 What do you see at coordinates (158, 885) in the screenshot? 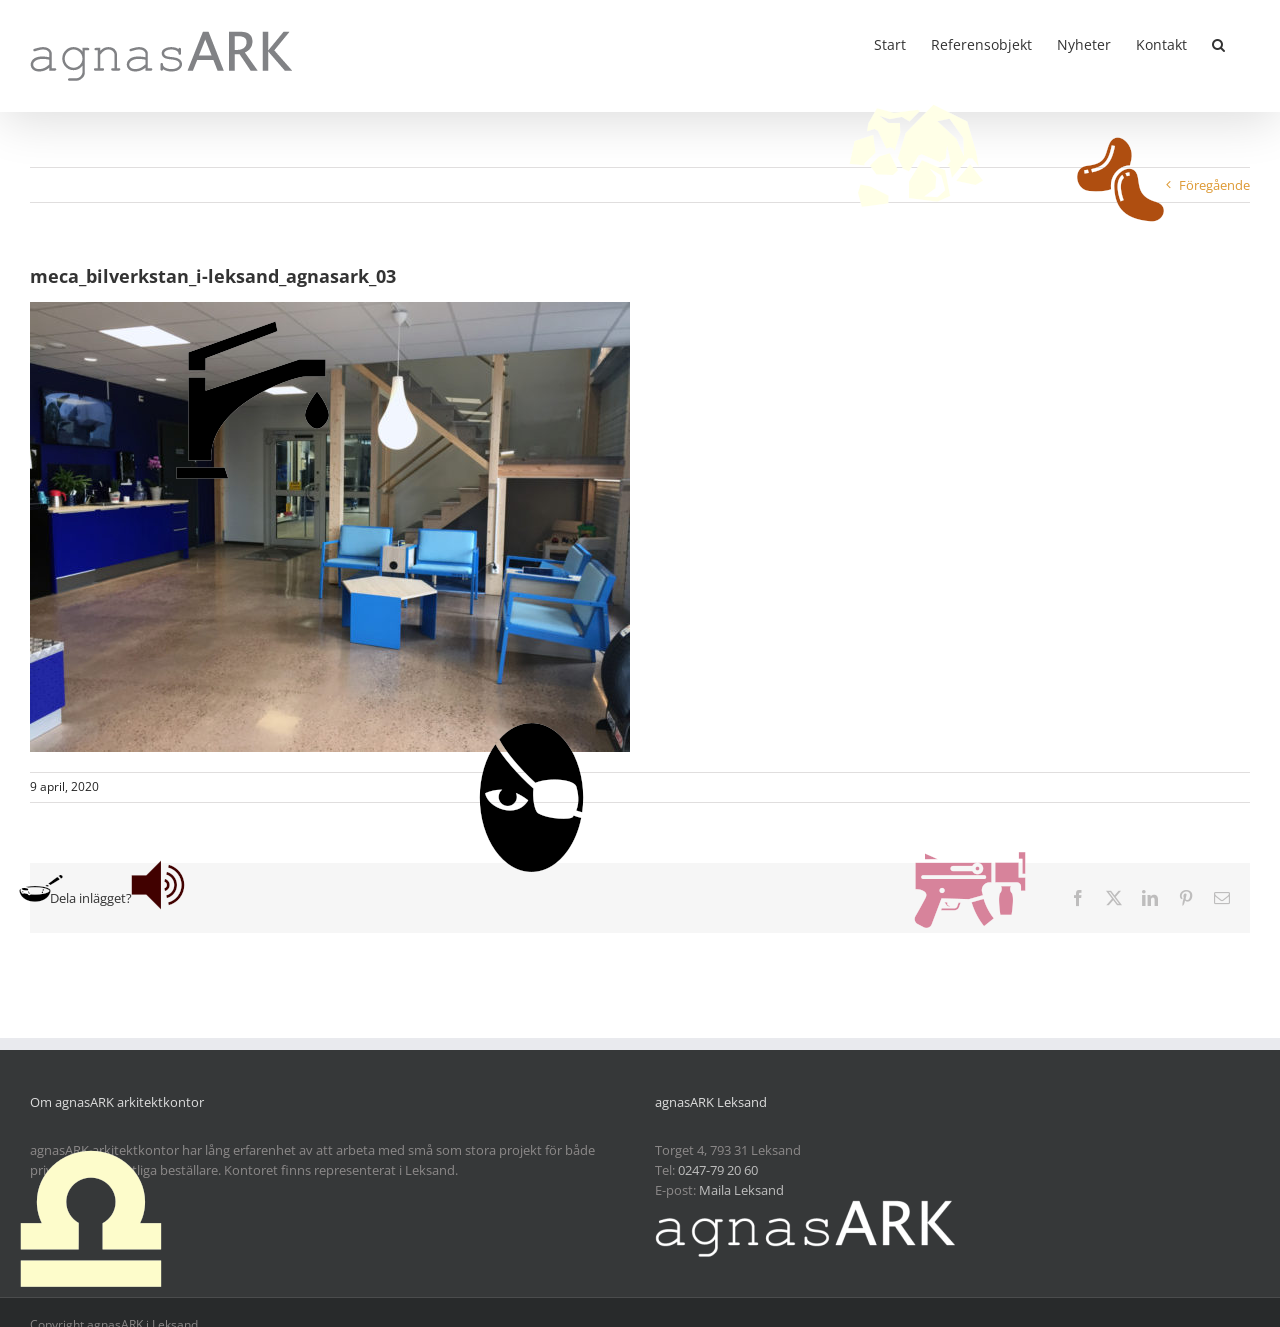
I see `adjust volume or sound settings` at bounding box center [158, 885].